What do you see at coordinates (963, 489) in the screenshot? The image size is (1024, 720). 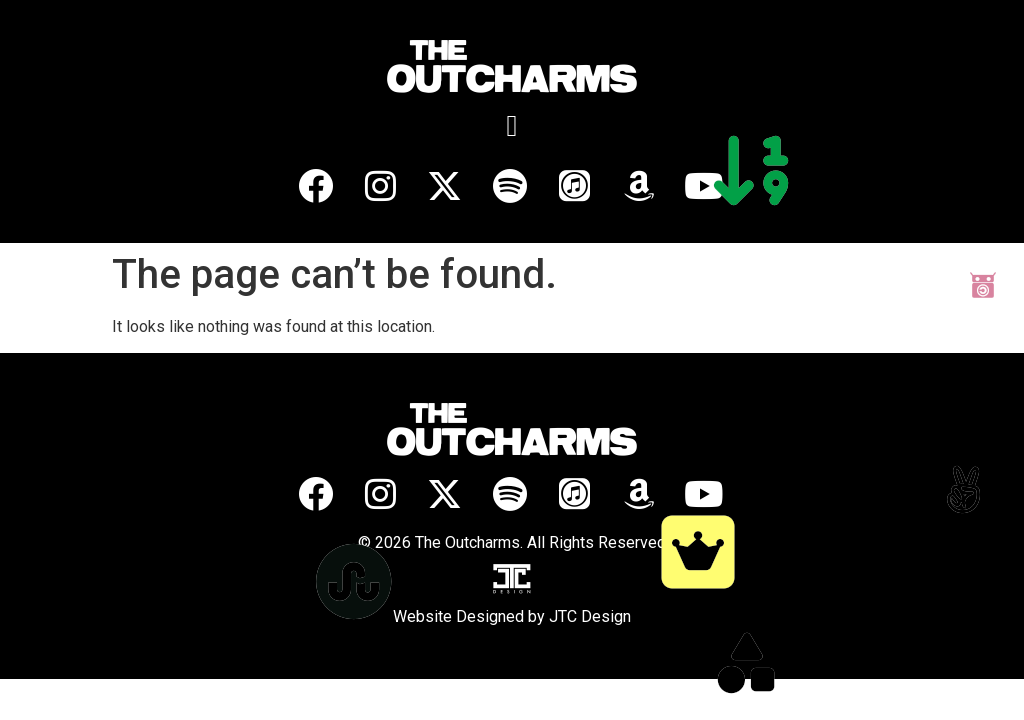 I see `visit angellist profile or website` at bounding box center [963, 489].